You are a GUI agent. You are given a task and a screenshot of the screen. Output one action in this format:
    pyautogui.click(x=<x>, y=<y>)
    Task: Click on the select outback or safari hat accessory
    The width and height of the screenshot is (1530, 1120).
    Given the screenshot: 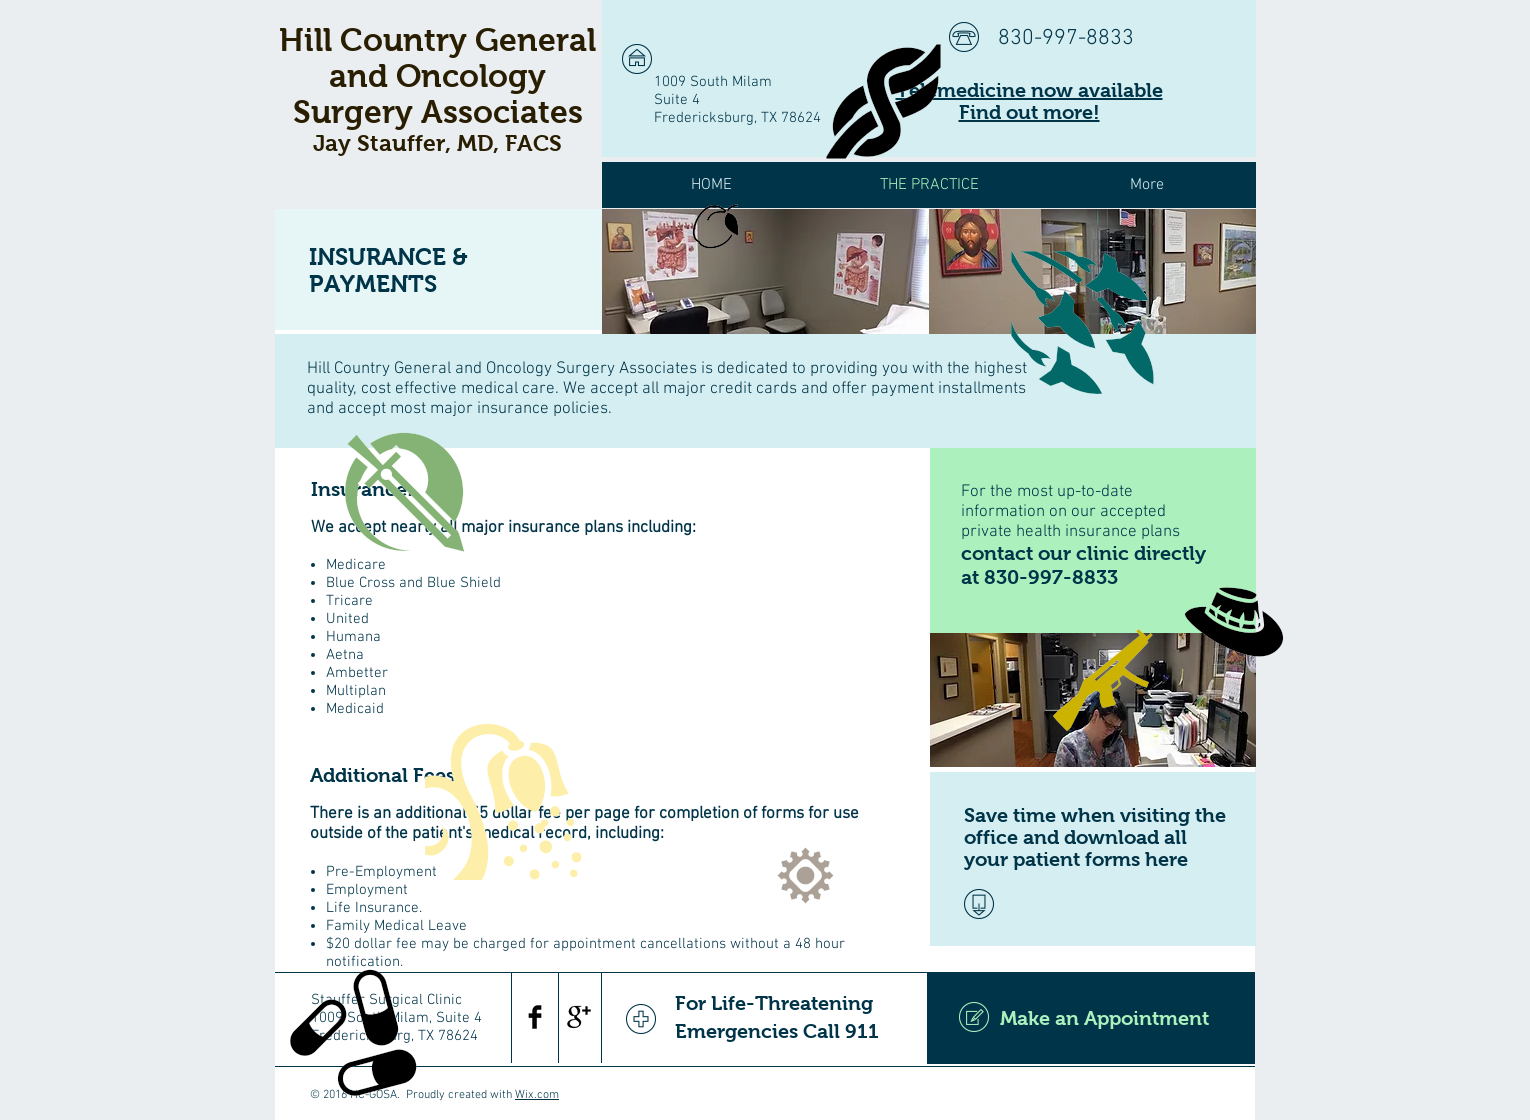 What is the action you would take?
    pyautogui.click(x=1234, y=622)
    